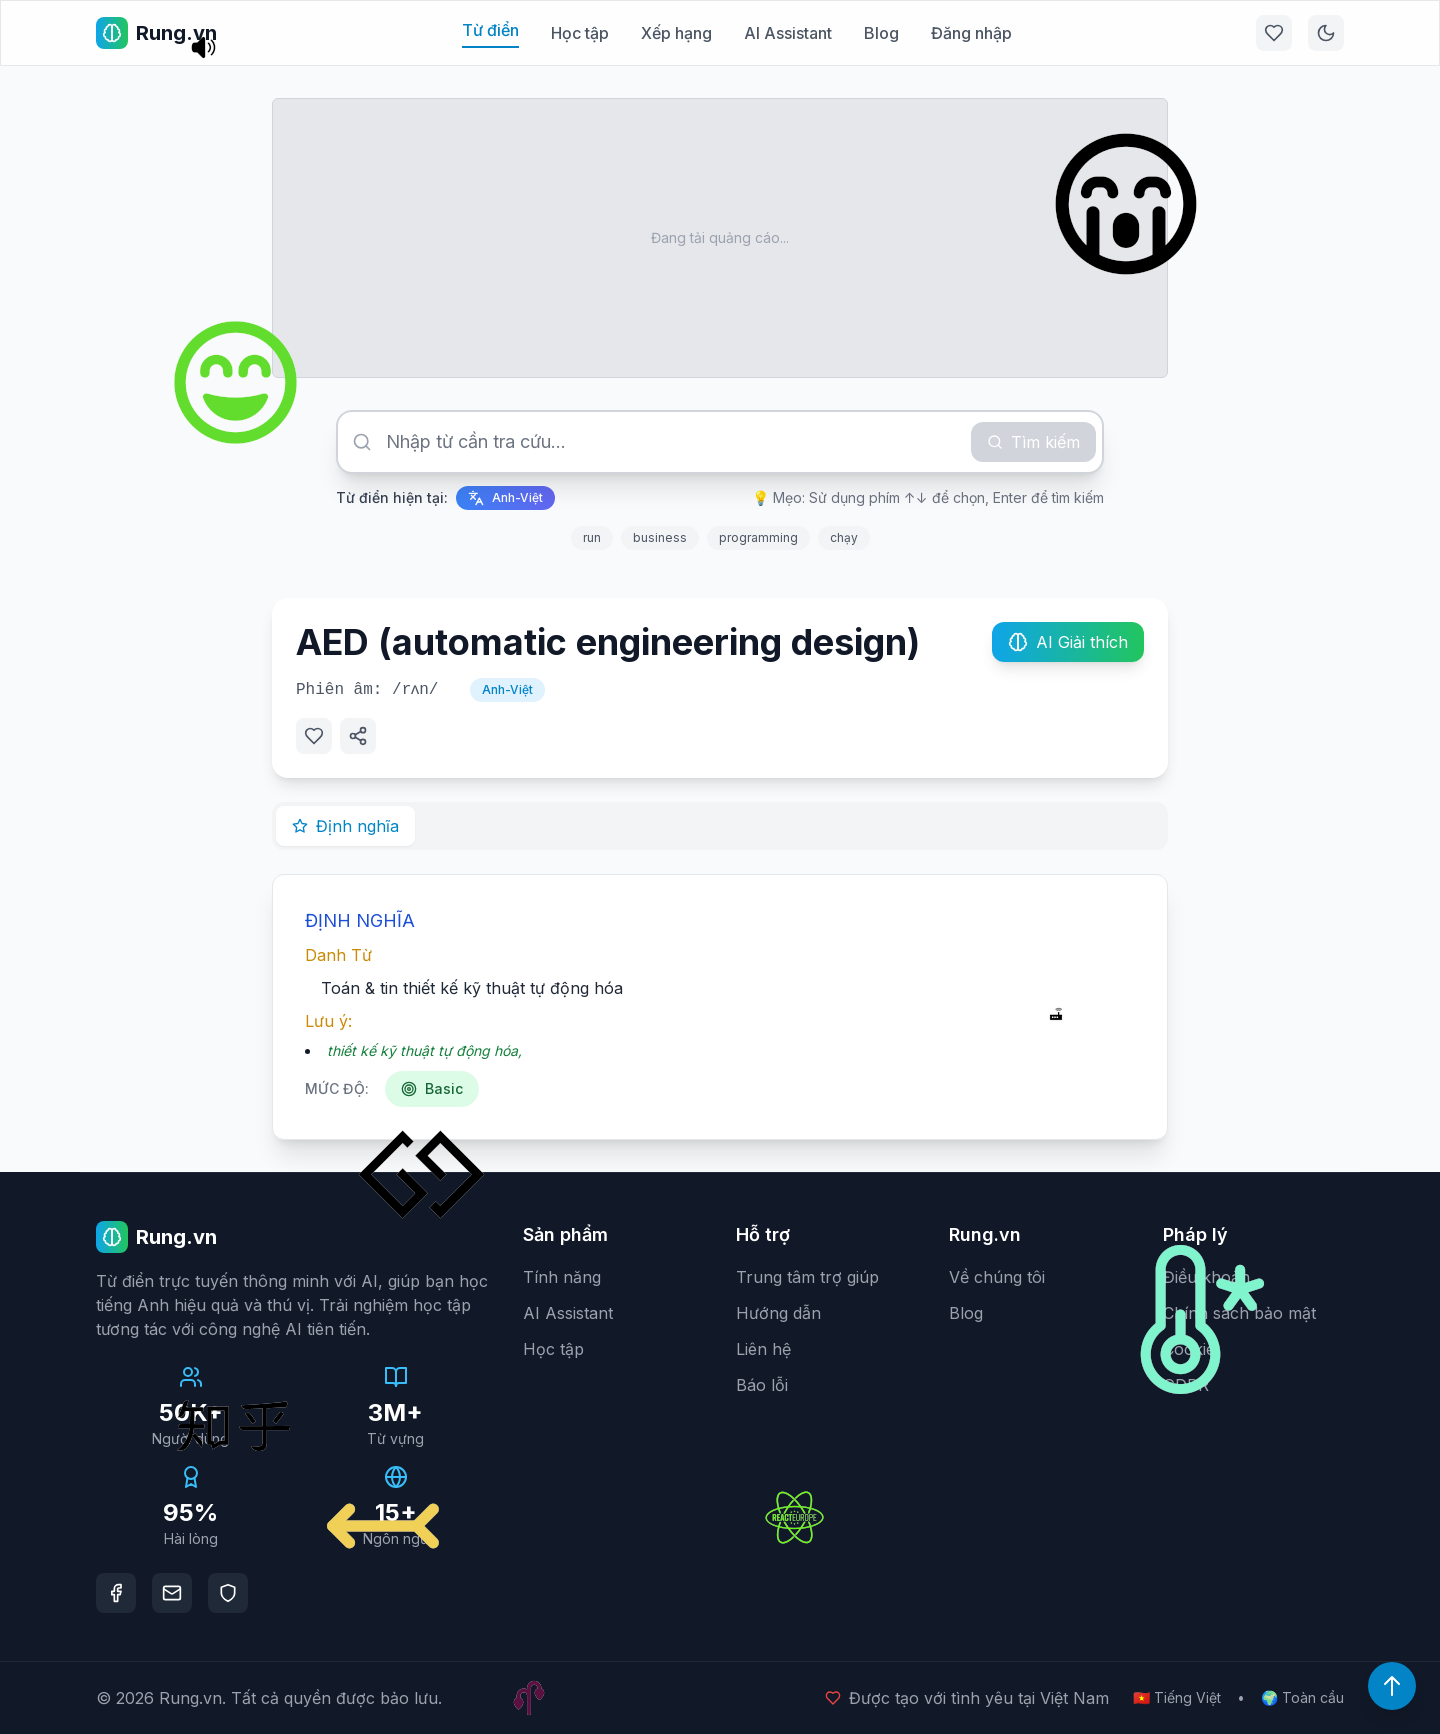 The image size is (1440, 1734). I want to click on gg gaming platform logo, so click(421, 1174).